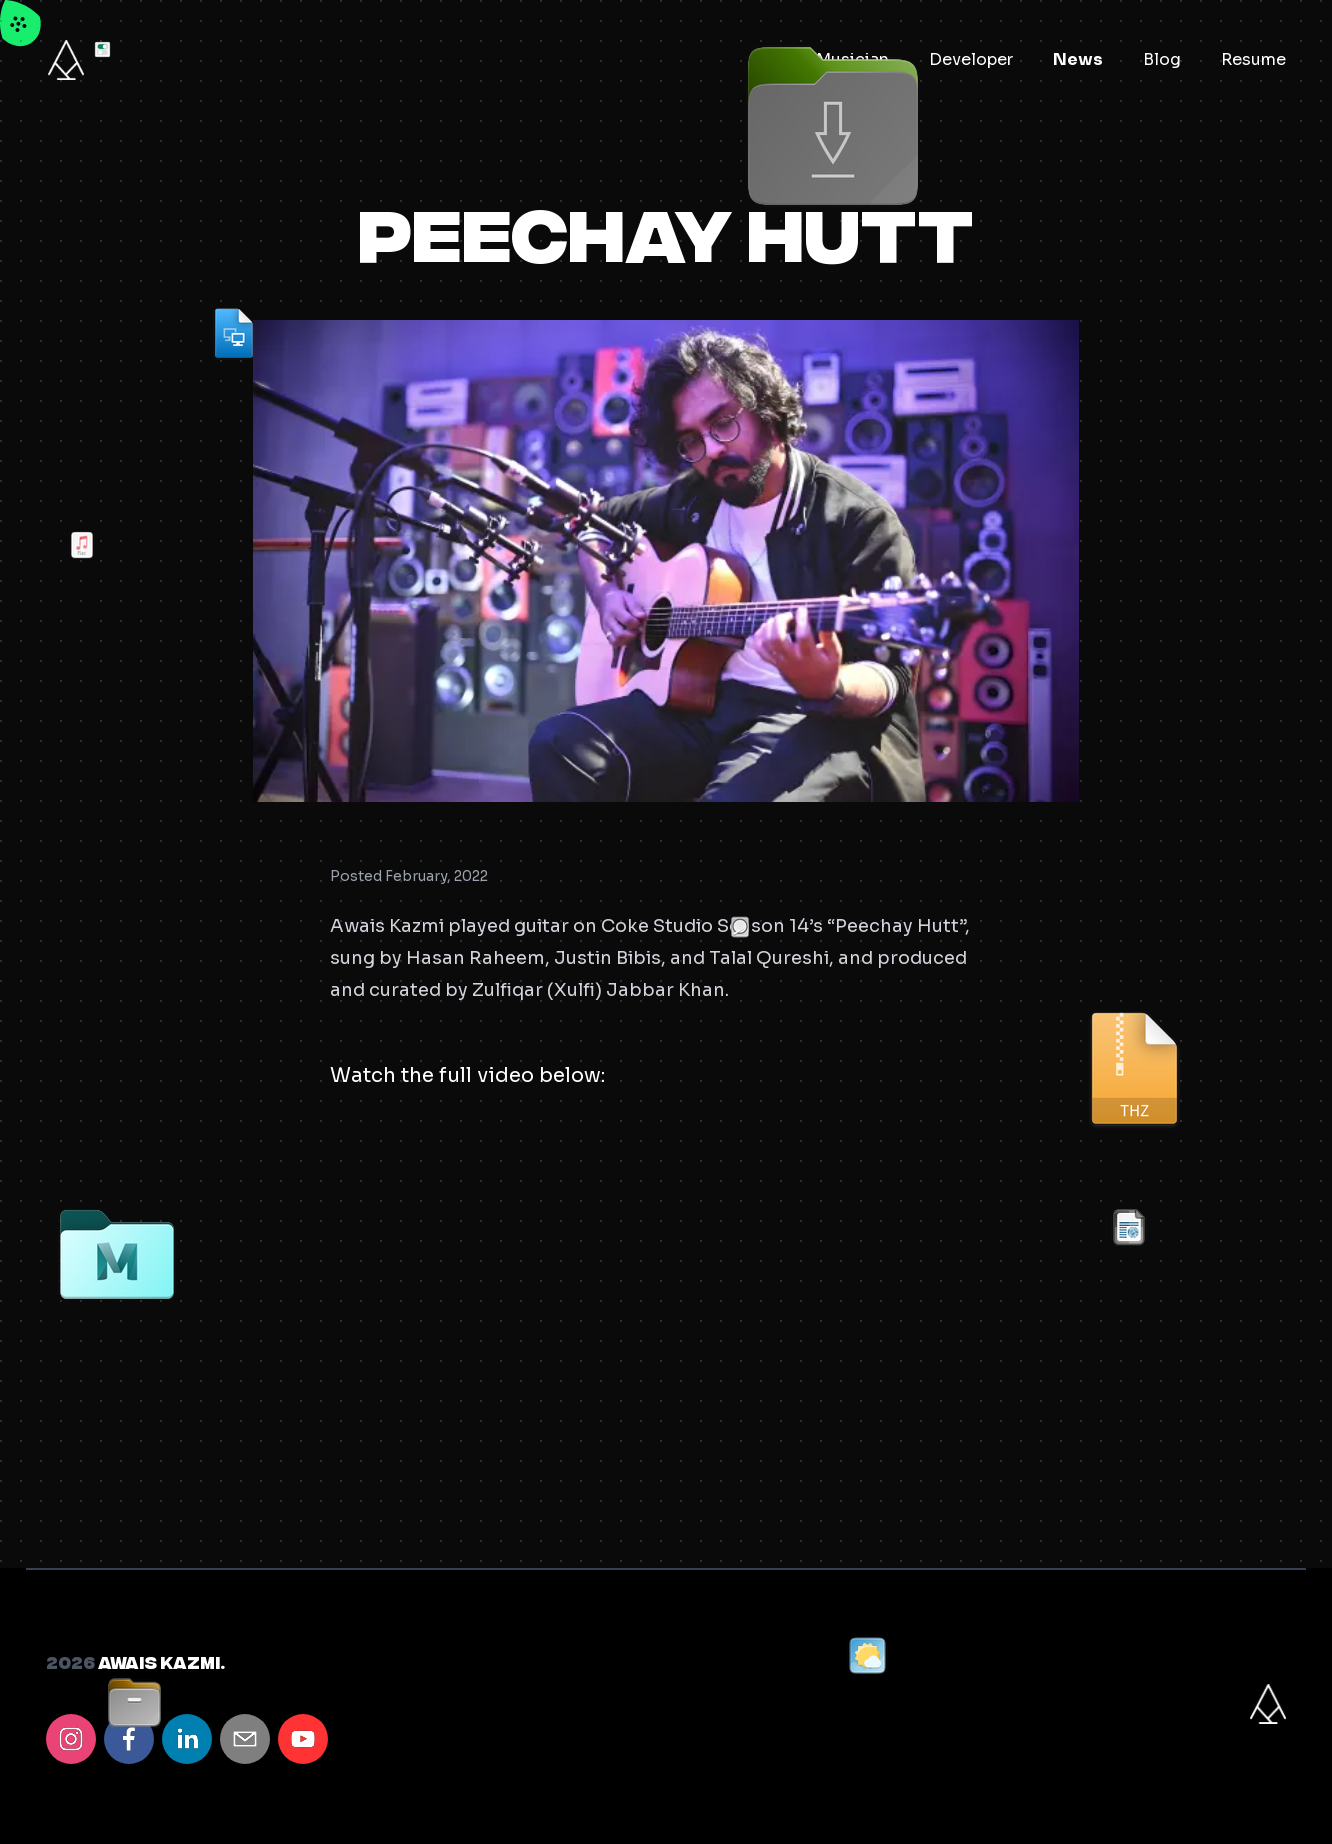 The image size is (1332, 1844). What do you see at coordinates (82, 545) in the screenshot?
I see `flac audio file in ogg container format` at bounding box center [82, 545].